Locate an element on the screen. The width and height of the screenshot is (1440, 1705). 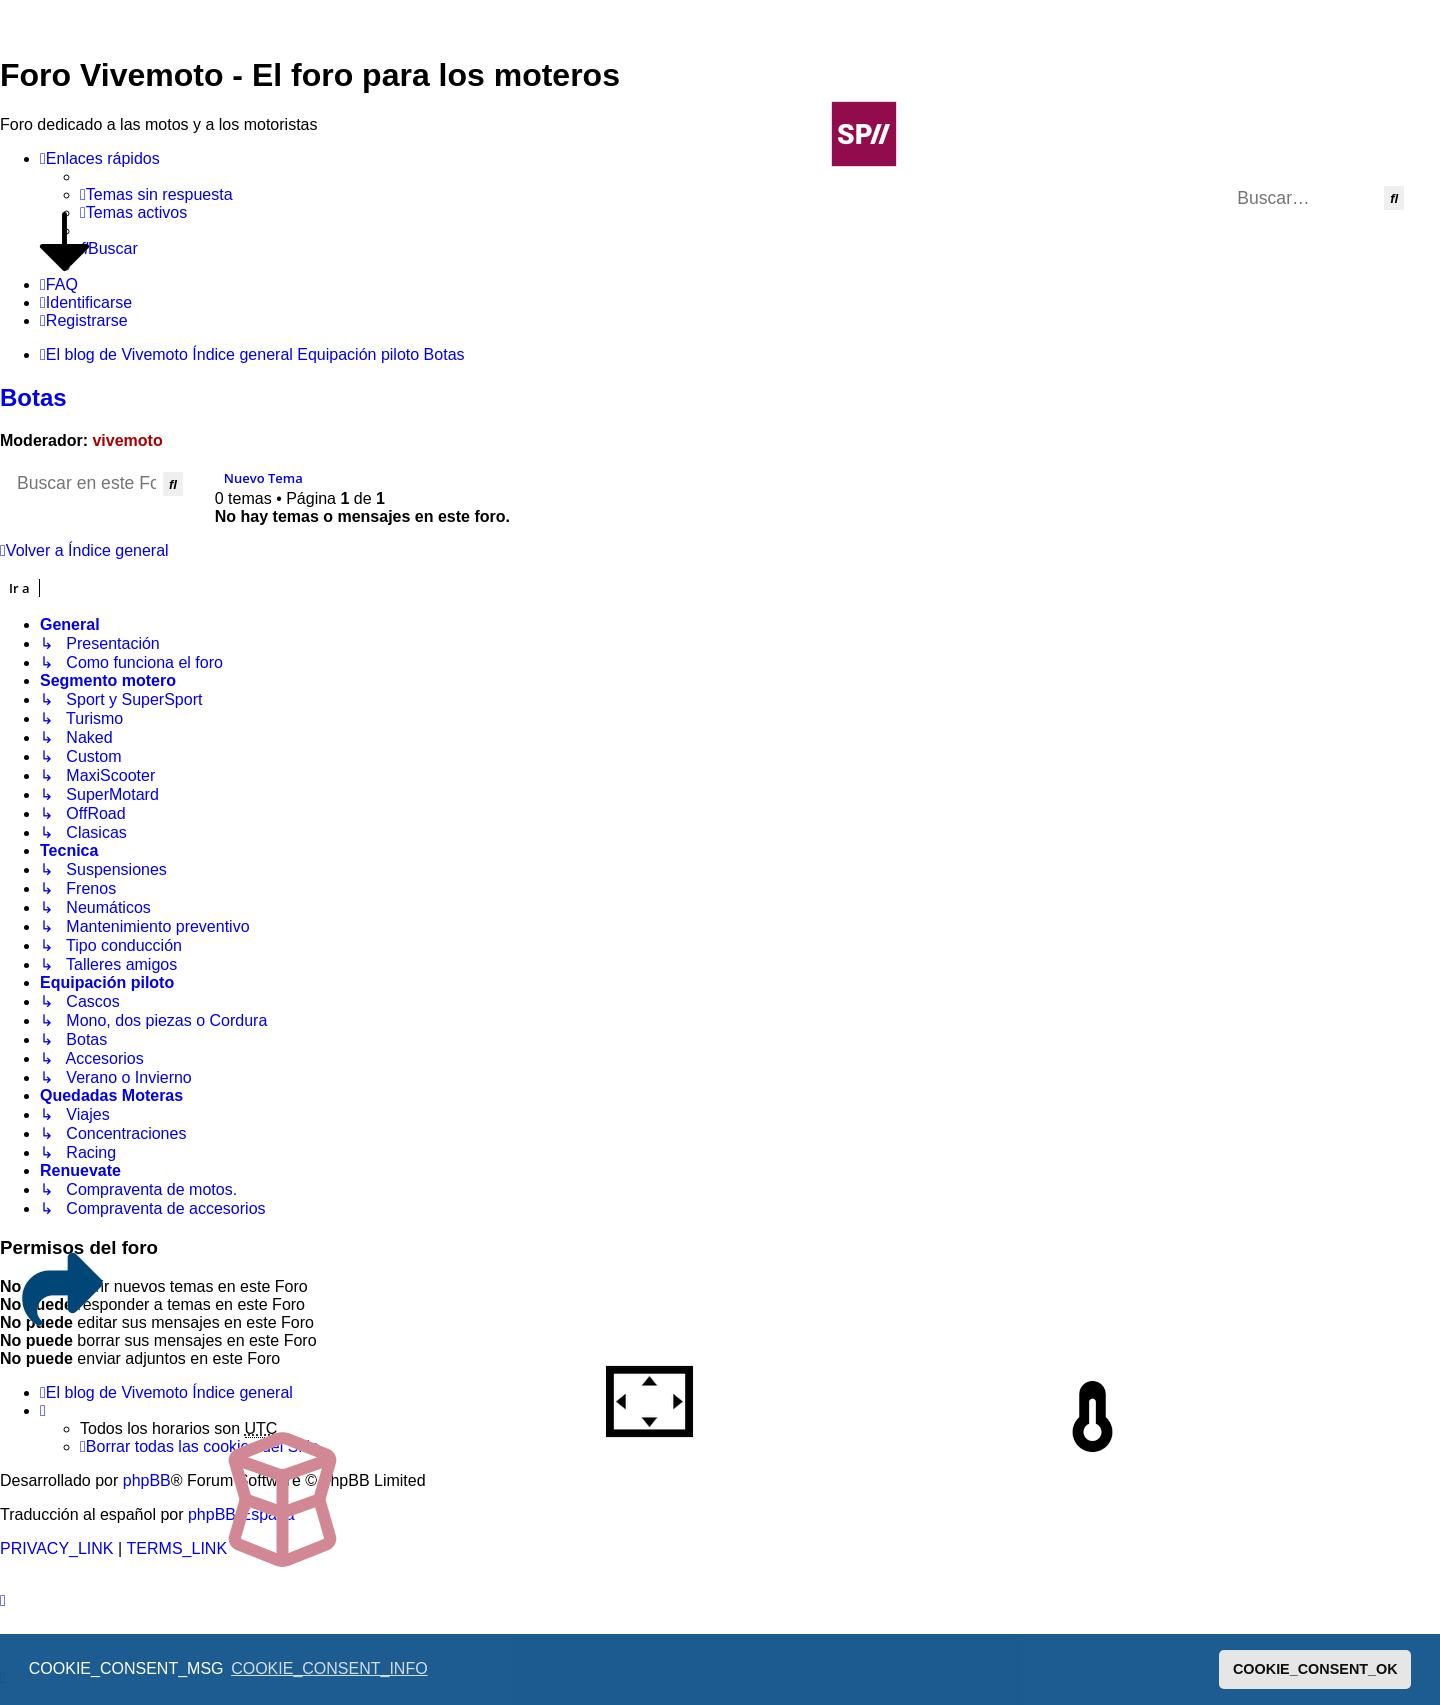
forward an email or message is located at coordinates (62, 1290).